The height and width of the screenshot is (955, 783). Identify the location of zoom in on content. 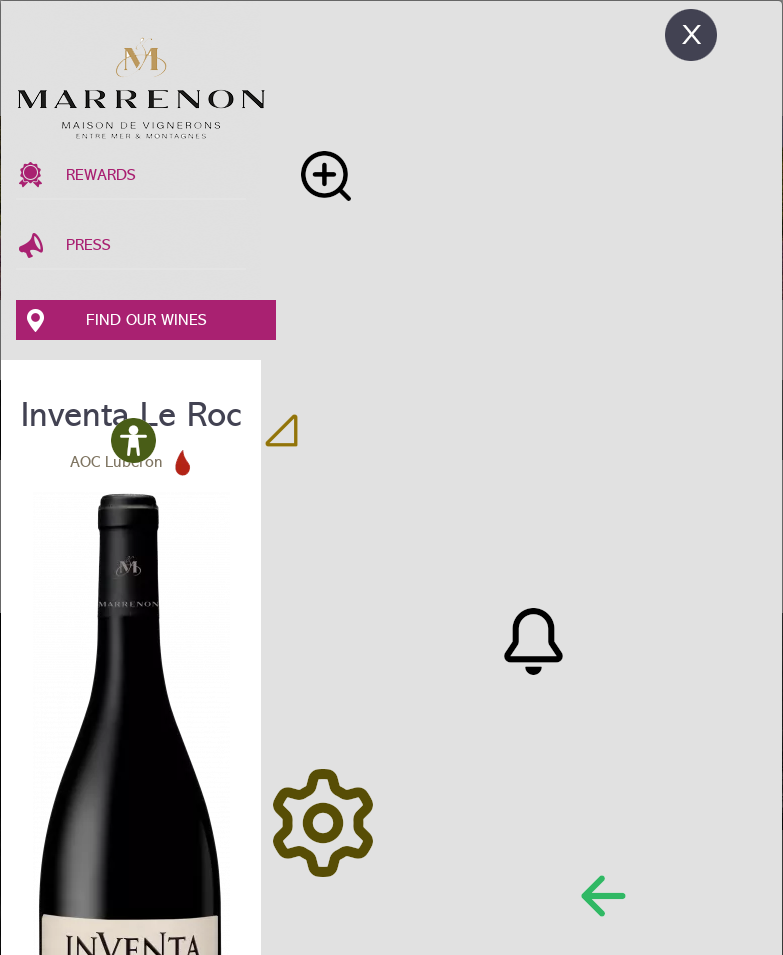
(326, 176).